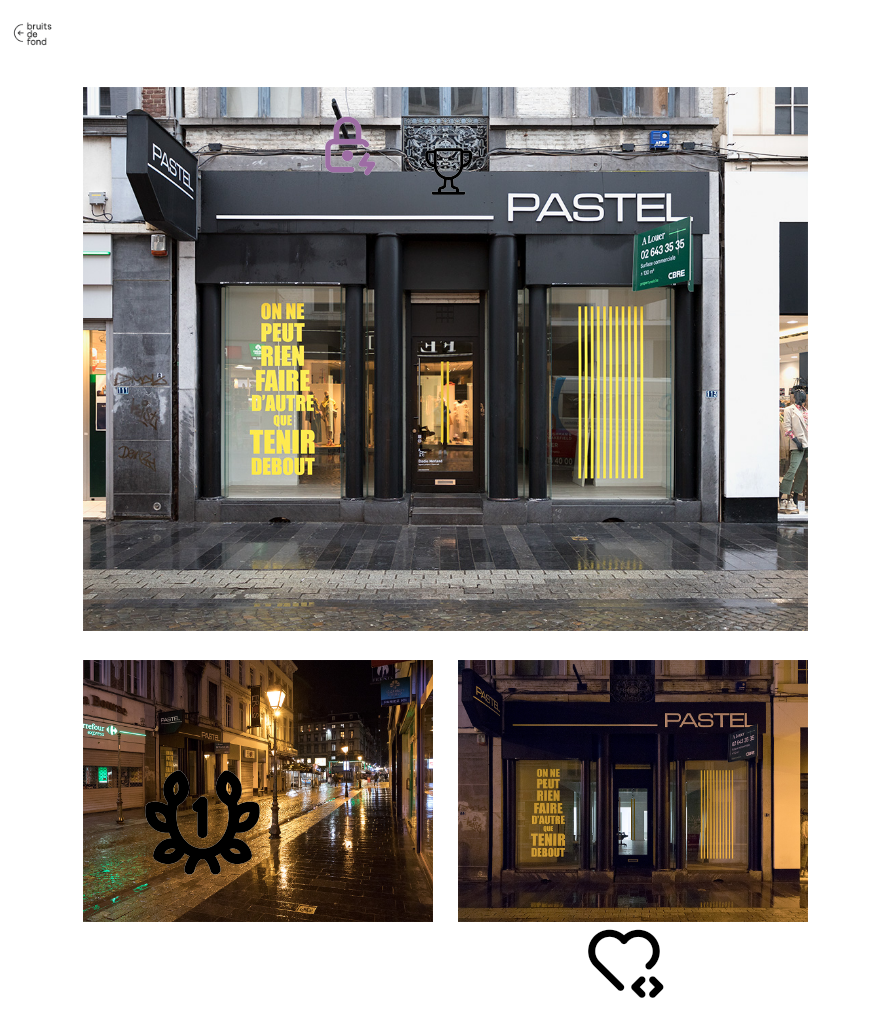  What do you see at coordinates (448, 171) in the screenshot?
I see `view achievements or awards` at bounding box center [448, 171].